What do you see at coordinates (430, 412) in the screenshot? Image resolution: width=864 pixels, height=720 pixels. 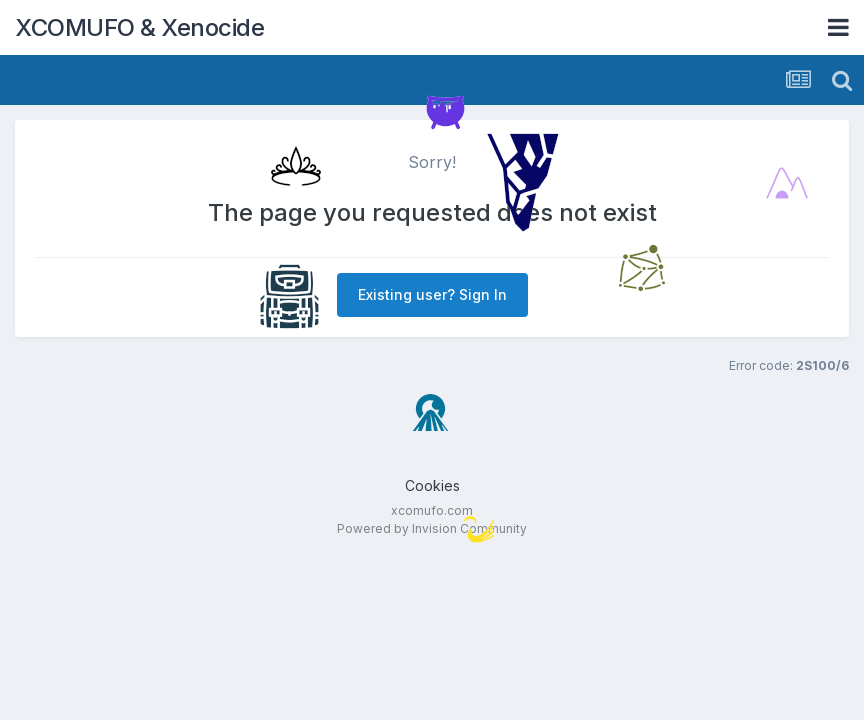 I see `activate enhanced vision or sight ability` at bounding box center [430, 412].